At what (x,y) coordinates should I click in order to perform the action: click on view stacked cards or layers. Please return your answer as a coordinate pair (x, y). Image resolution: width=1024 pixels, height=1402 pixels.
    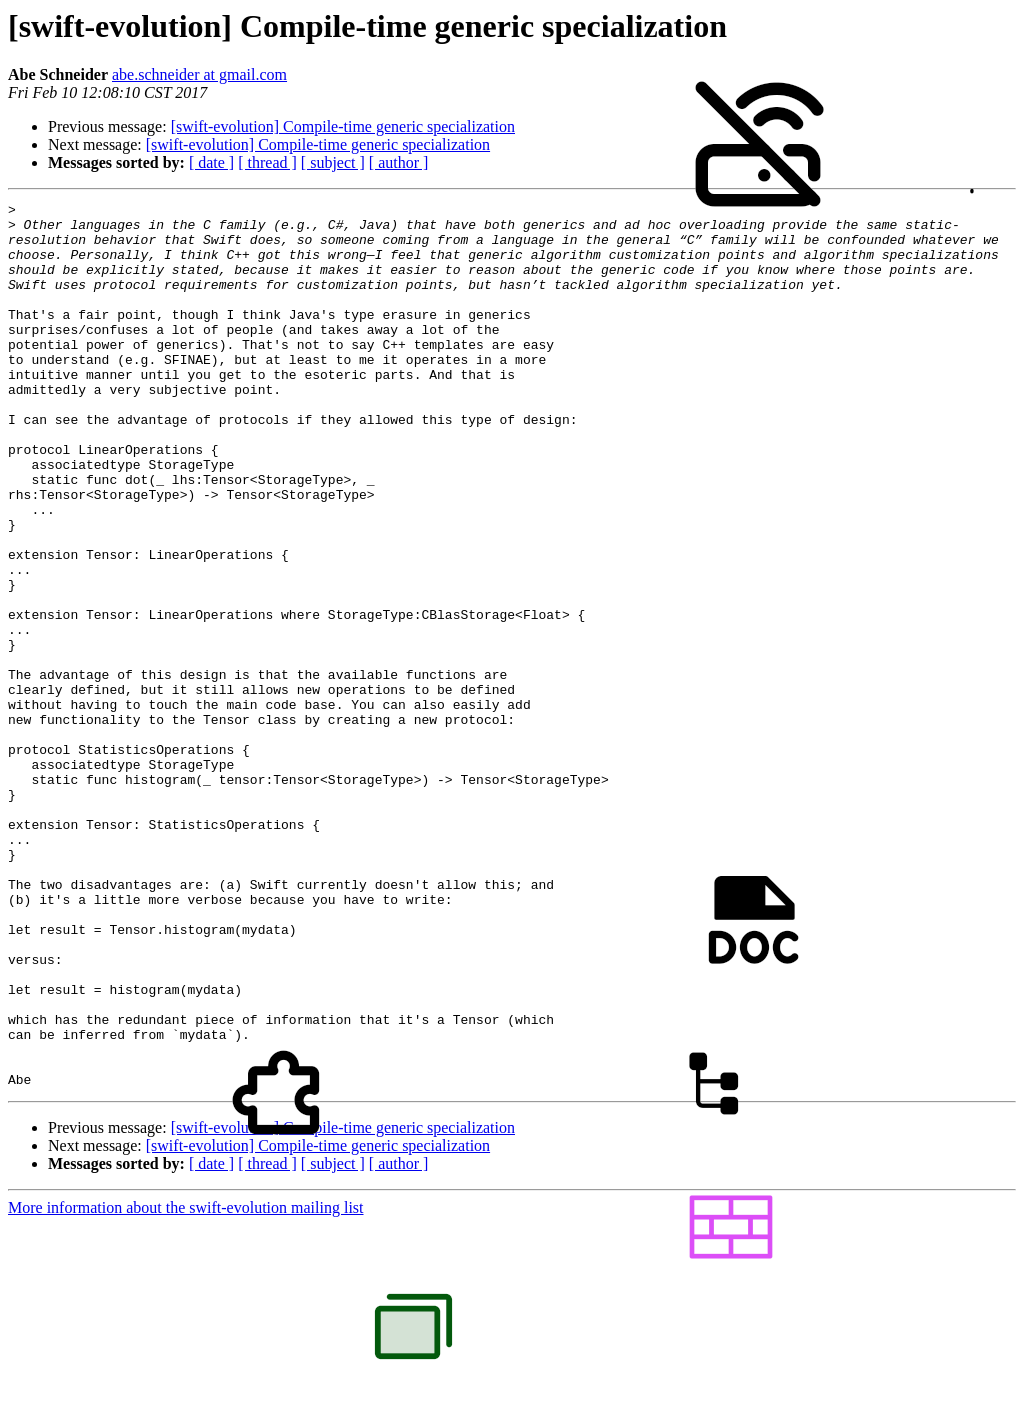
    Looking at the image, I should click on (413, 1326).